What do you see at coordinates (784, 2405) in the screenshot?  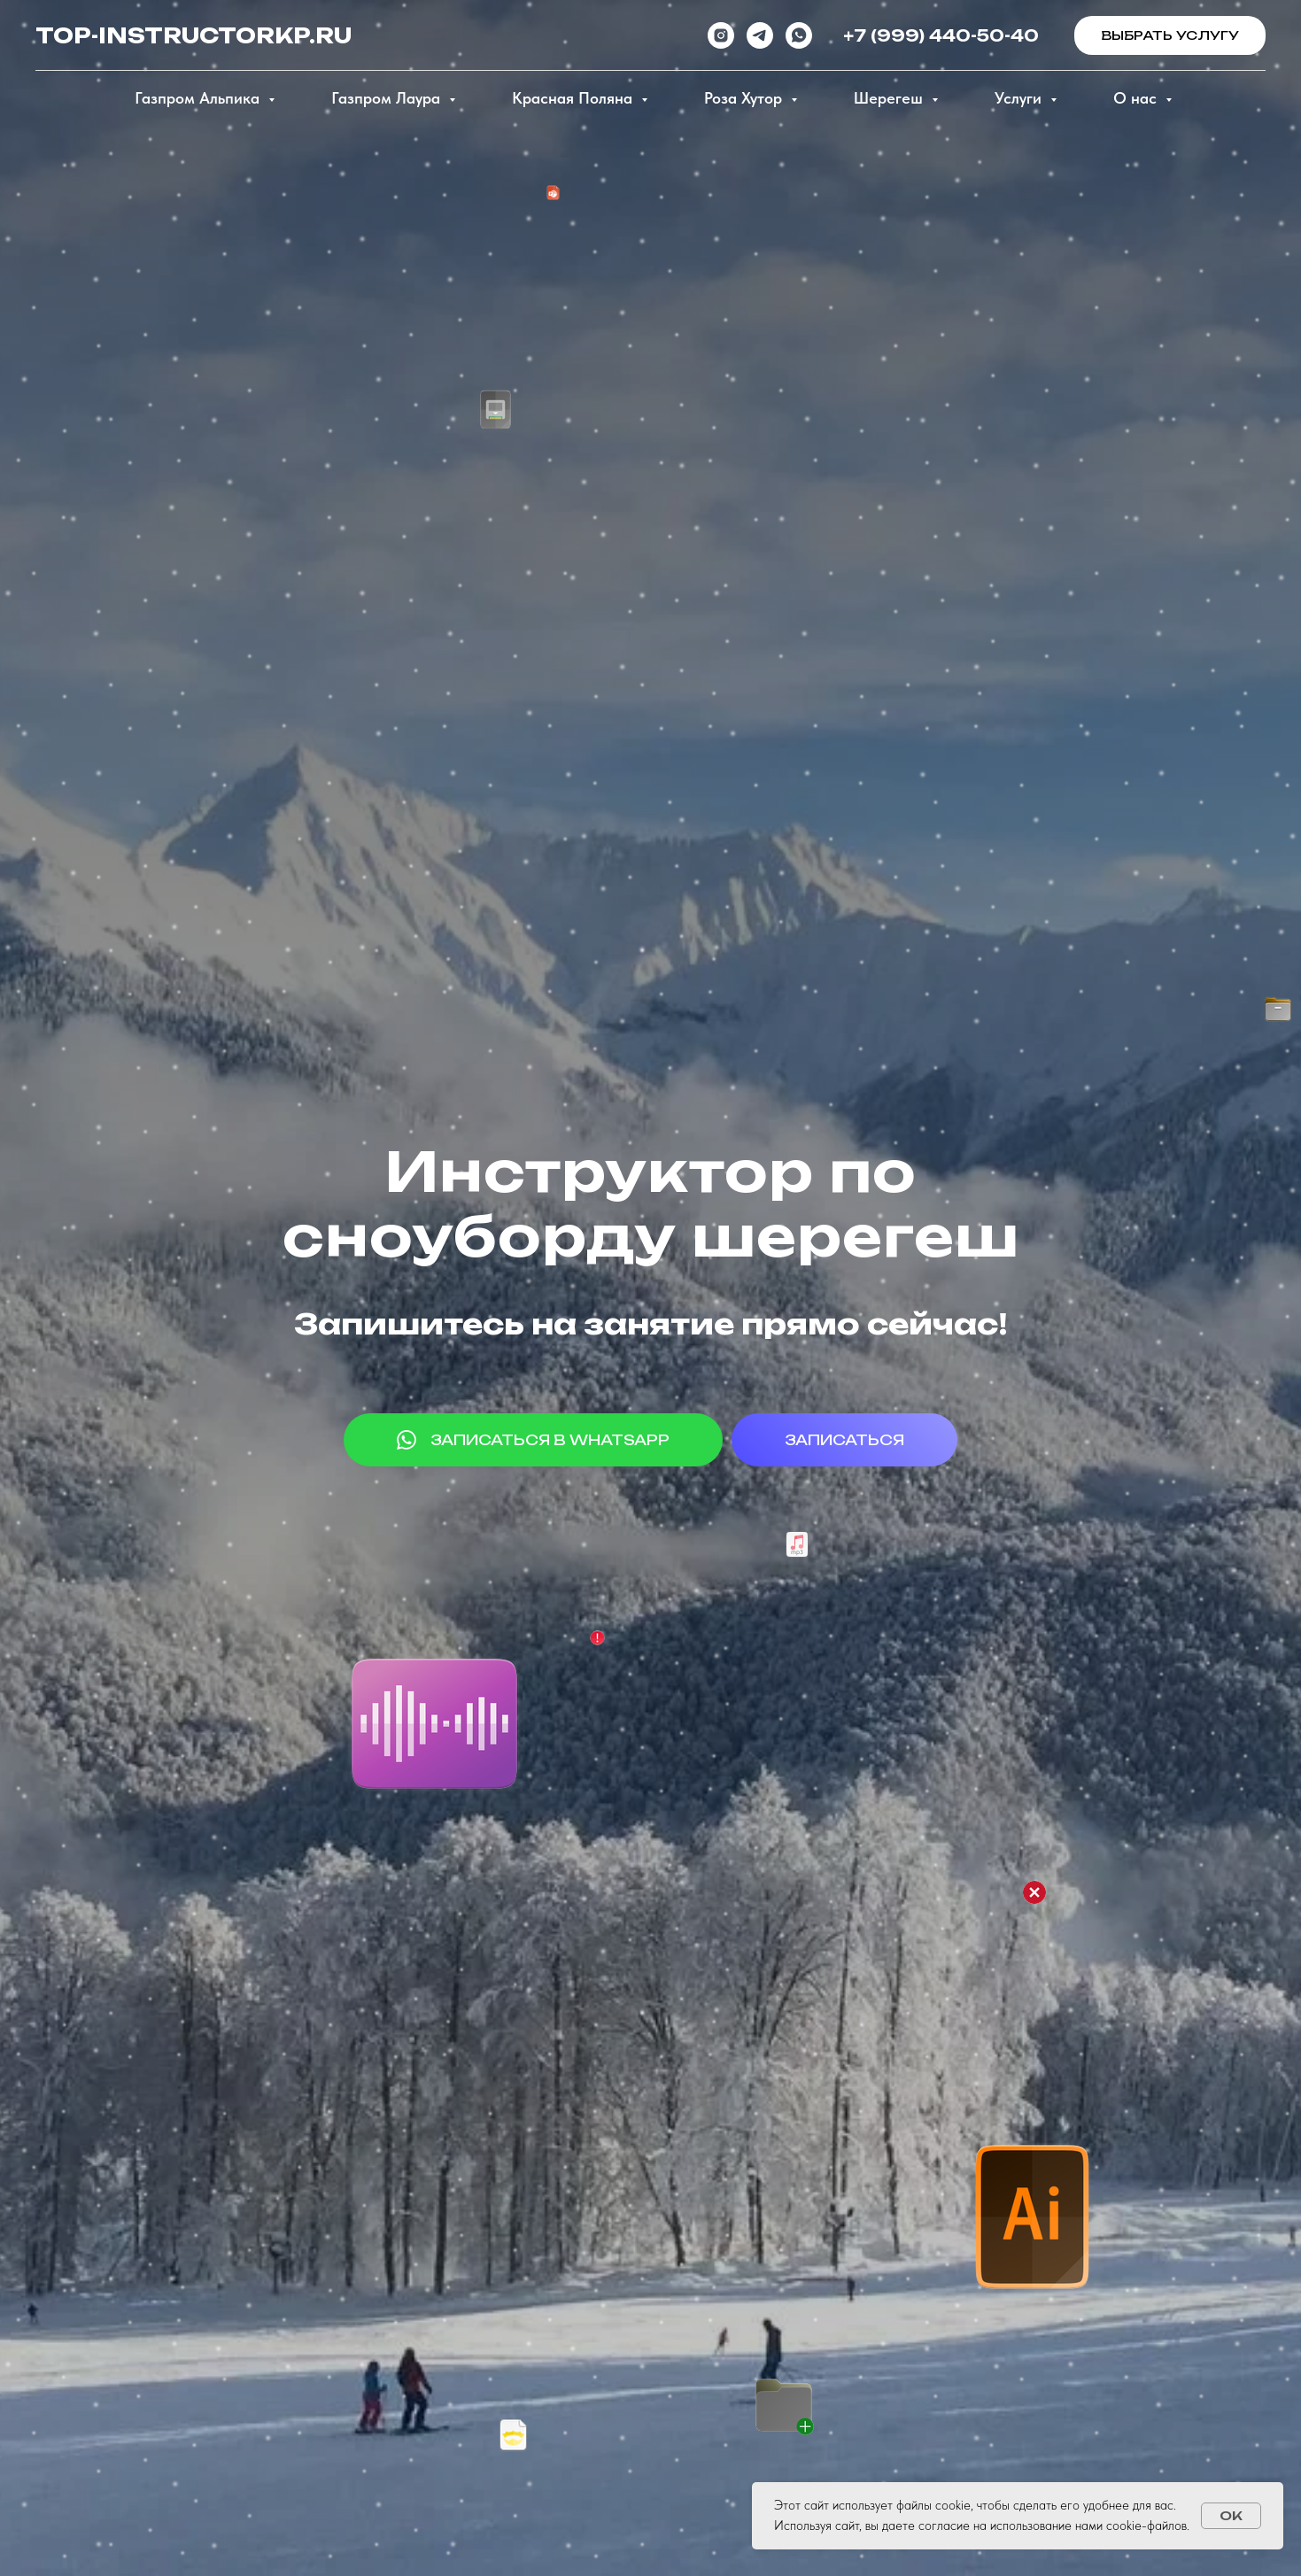 I see `create a new folder` at bounding box center [784, 2405].